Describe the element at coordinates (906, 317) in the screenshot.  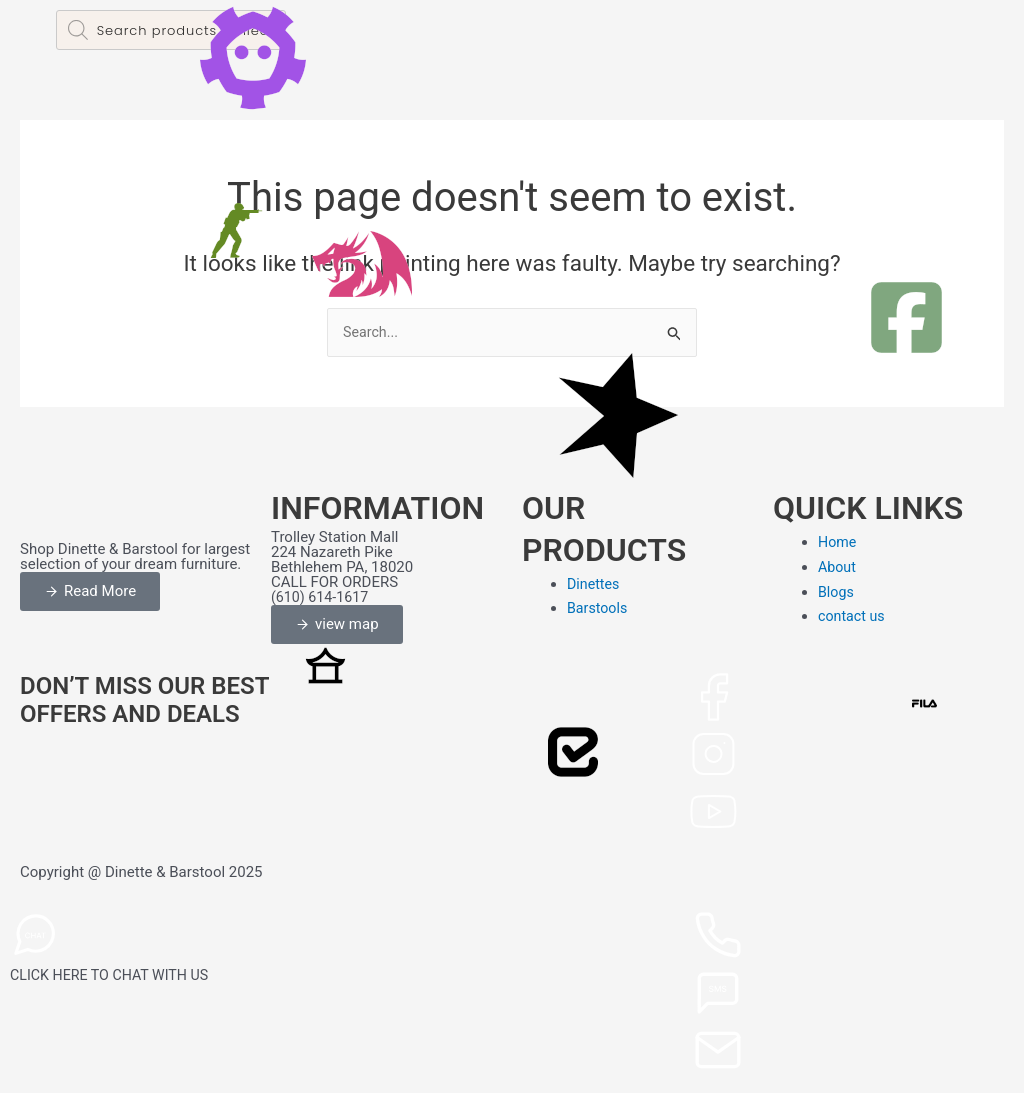
I see `link to facebook profile or page` at that location.